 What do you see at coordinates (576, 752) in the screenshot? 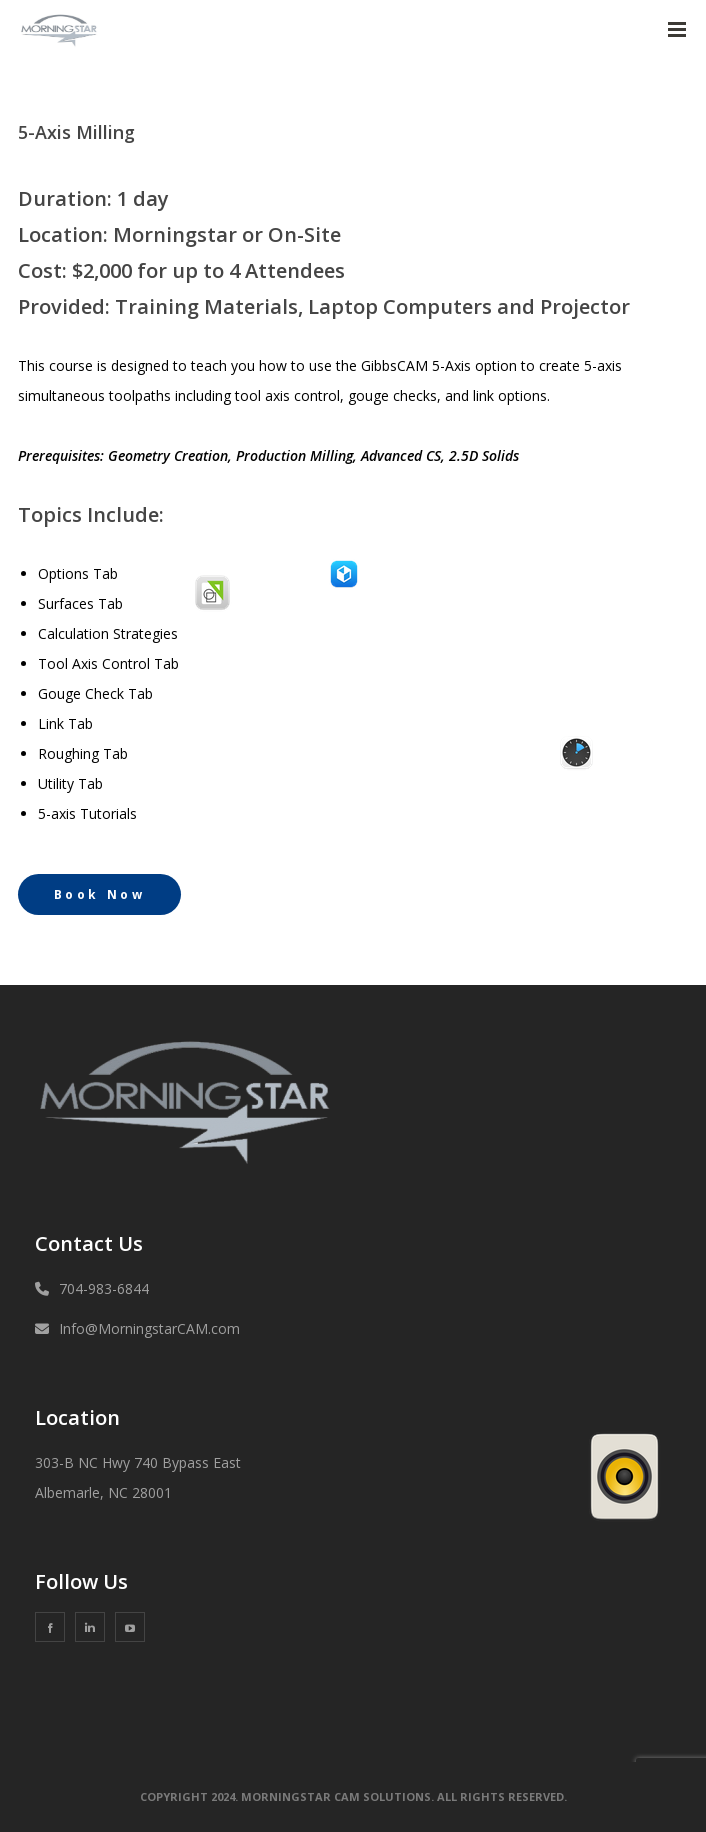
I see `open safe eyes app for screen break reminders` at bounding box center [576, 752].